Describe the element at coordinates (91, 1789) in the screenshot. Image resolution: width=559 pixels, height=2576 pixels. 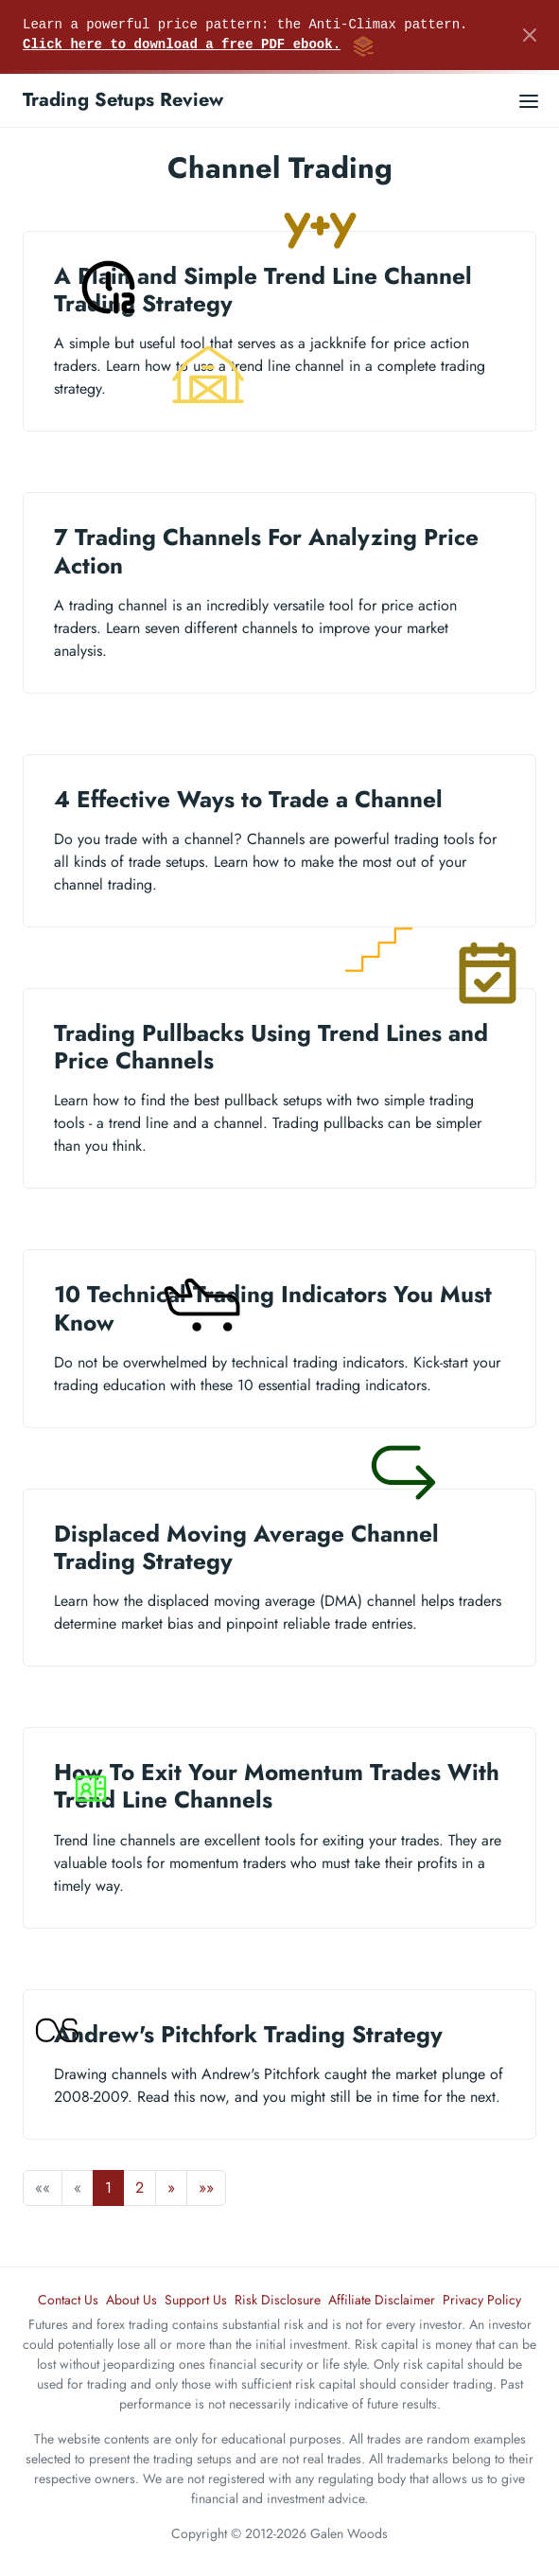
I see `start or join a video conference` at that location.